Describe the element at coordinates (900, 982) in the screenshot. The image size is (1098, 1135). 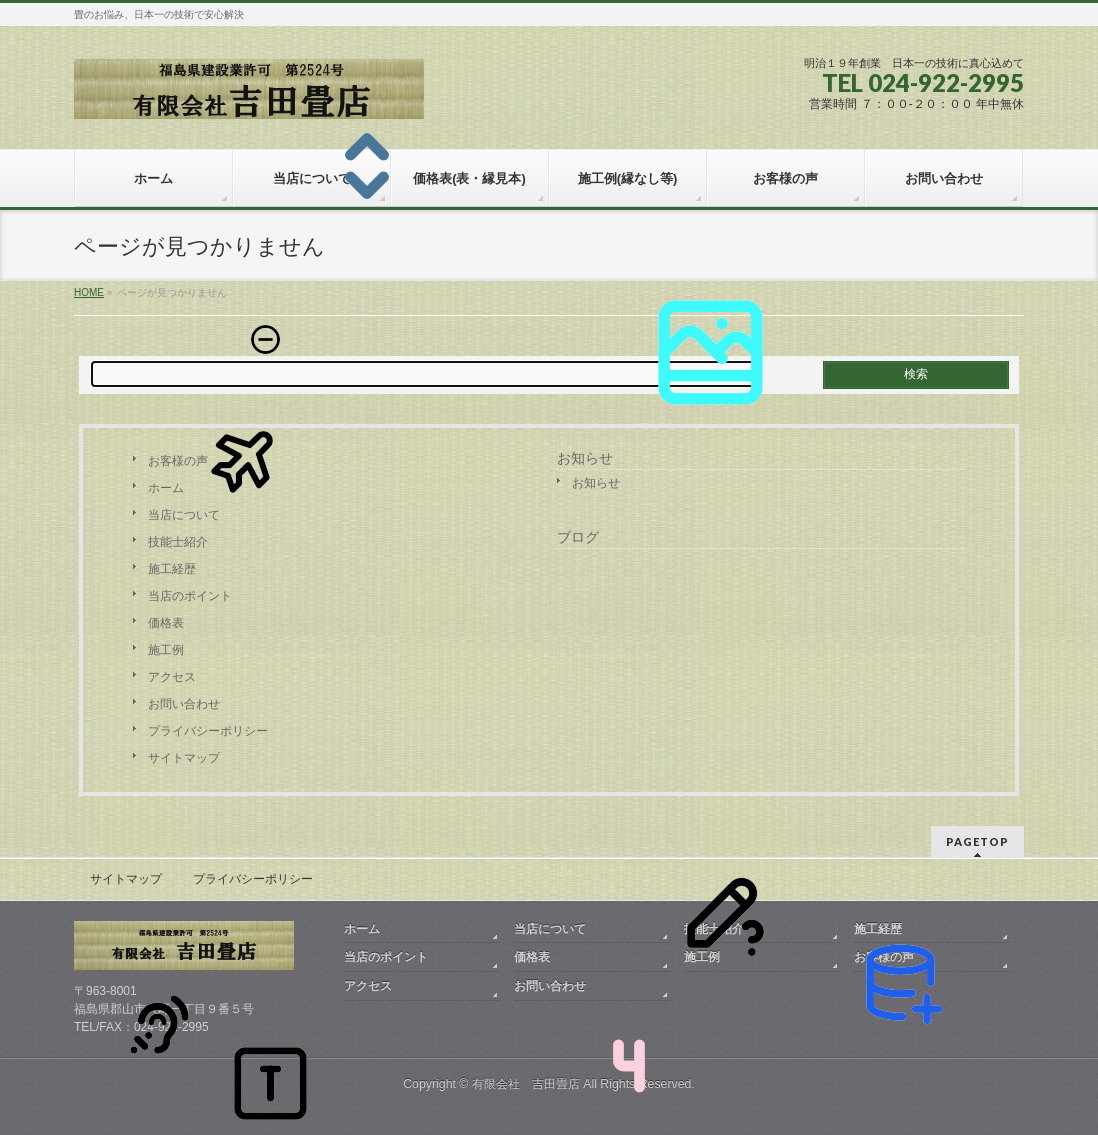
I see `add a new database` at that location.